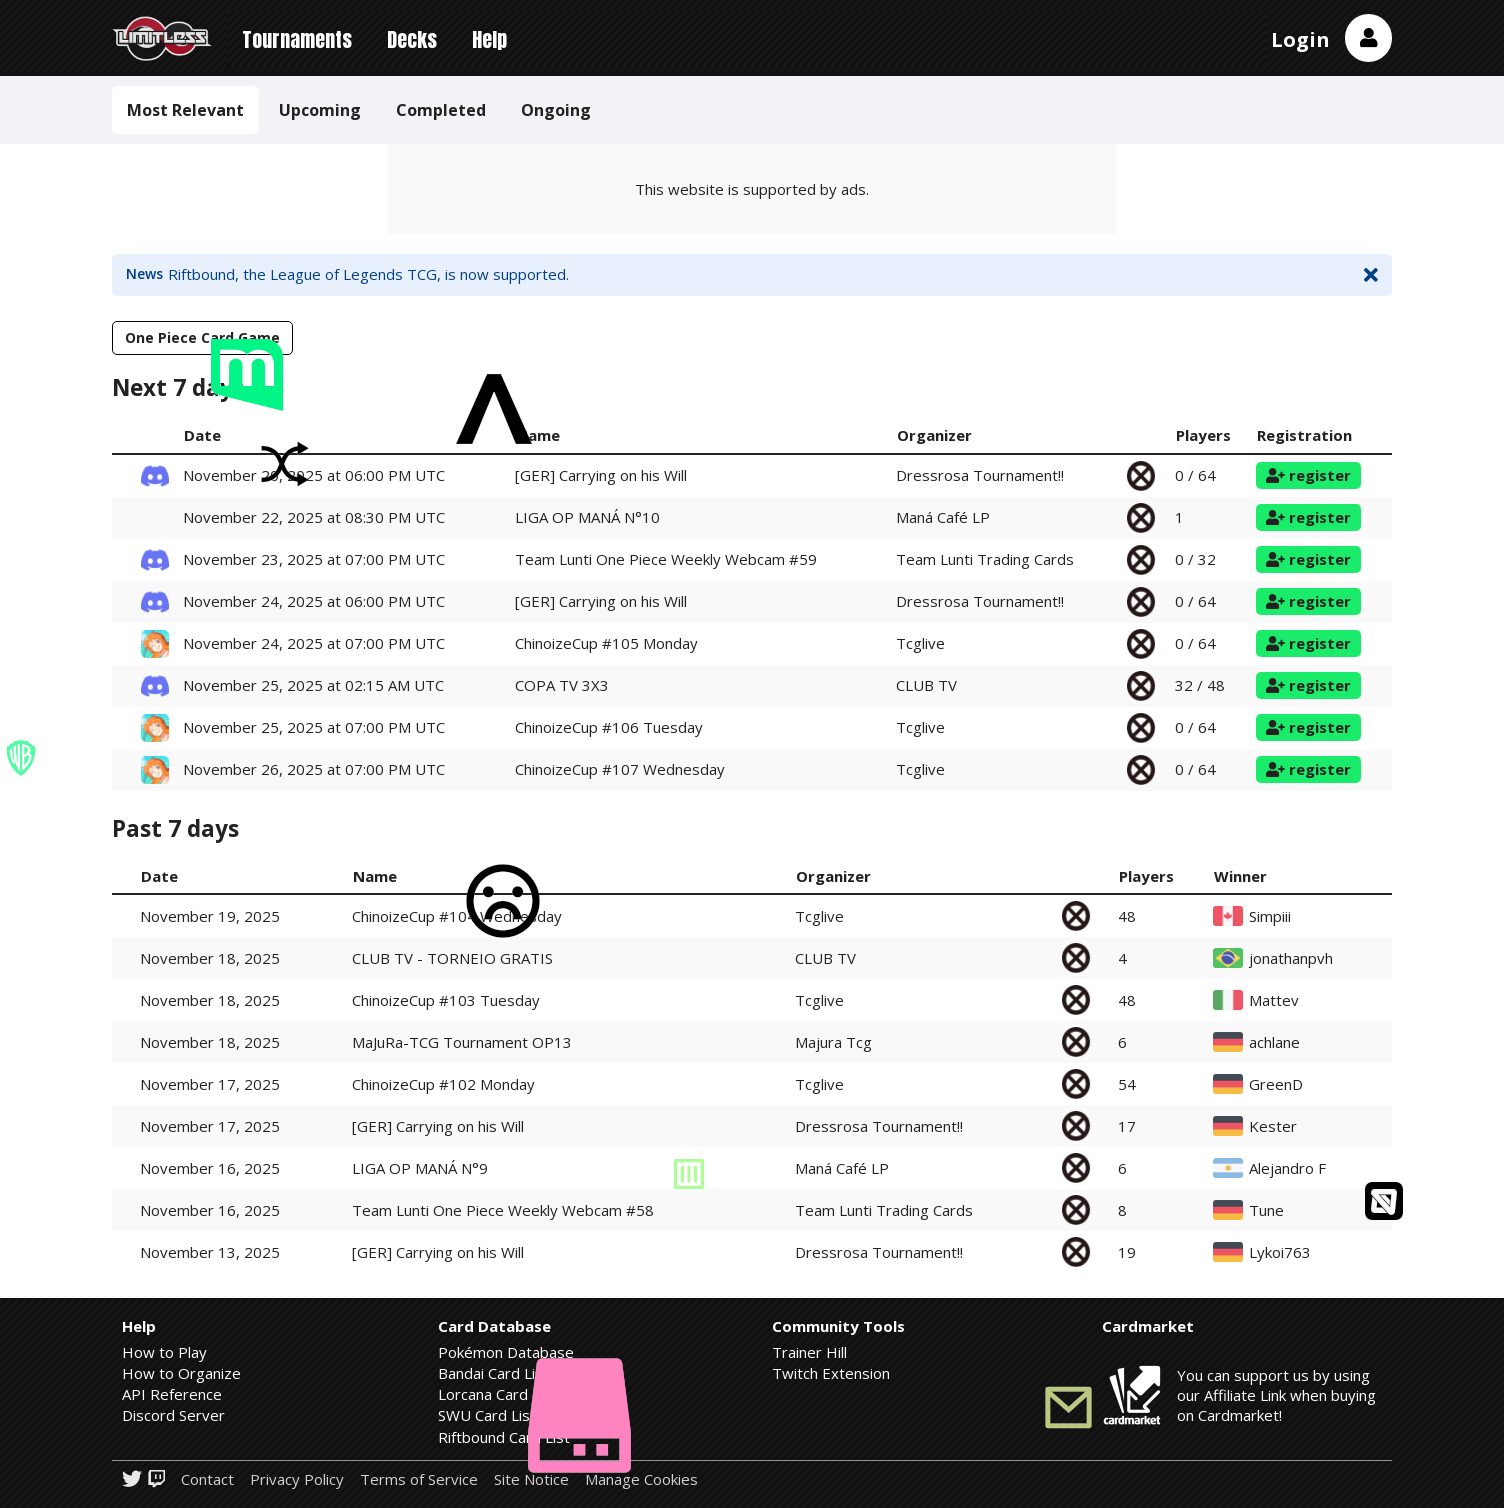  Describe the element at coordinates (579, 1415) in the screenshot. I see `access external storage or hard drive` at that location.